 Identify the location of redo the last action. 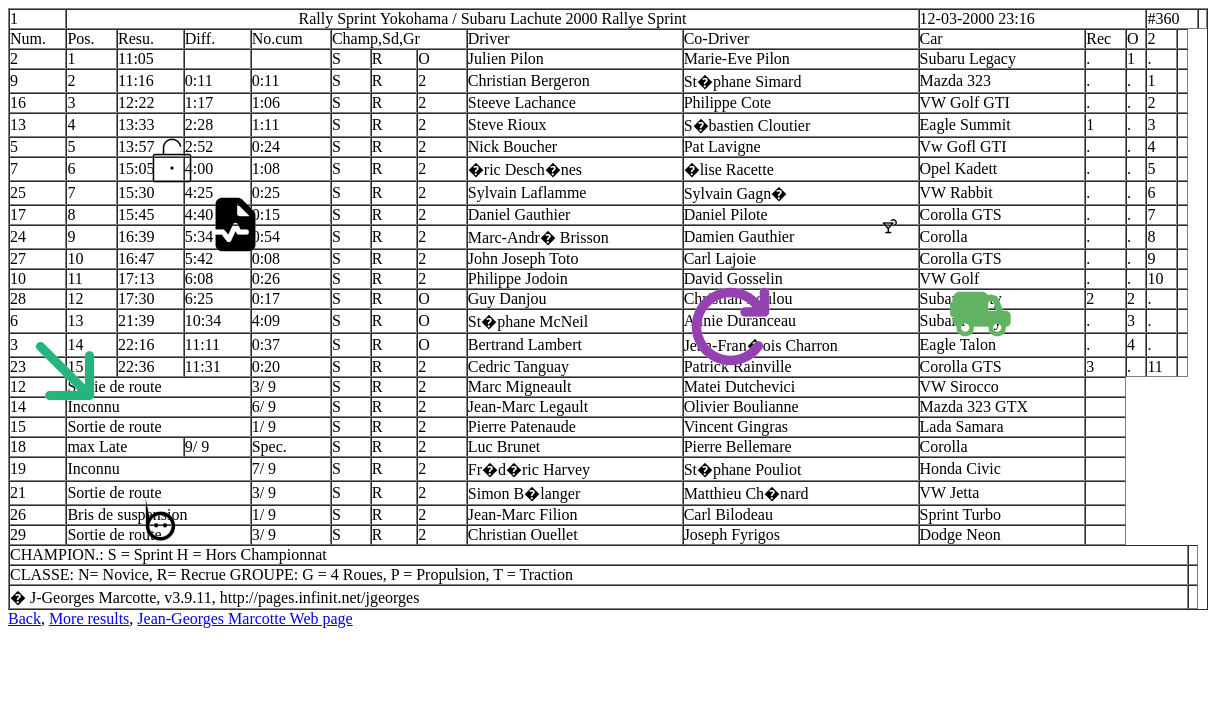
(730, 326).